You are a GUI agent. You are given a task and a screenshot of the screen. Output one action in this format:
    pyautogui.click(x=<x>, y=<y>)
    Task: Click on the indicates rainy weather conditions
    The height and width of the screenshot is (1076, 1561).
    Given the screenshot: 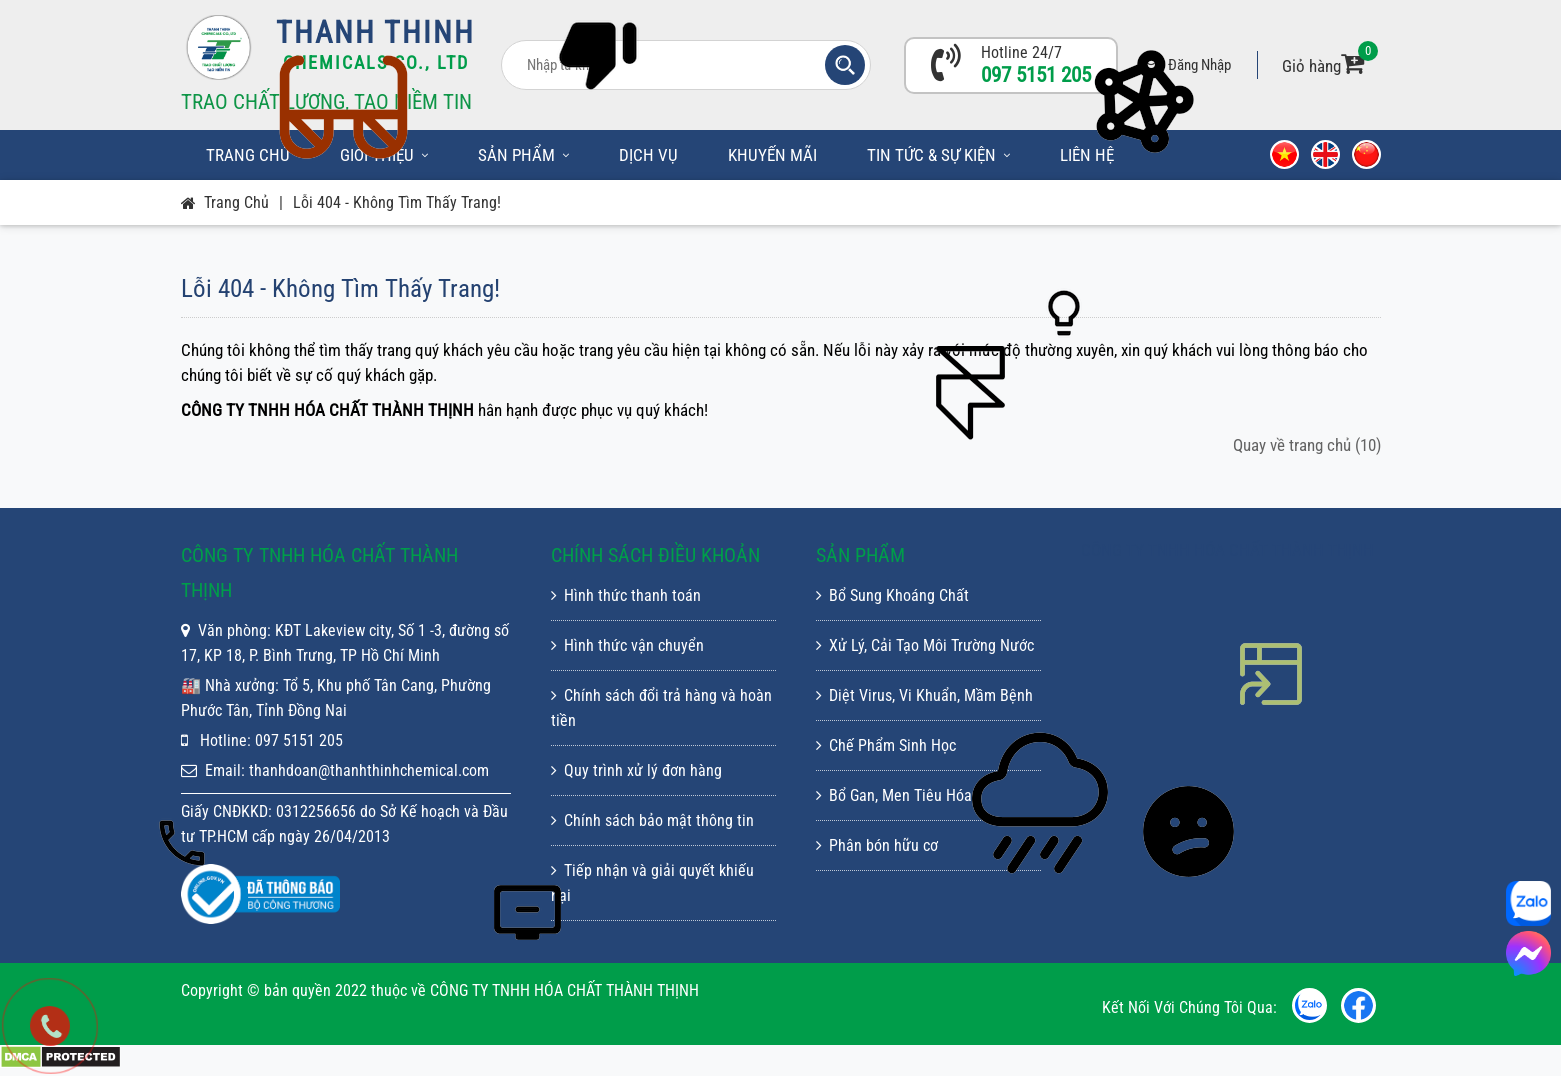 What is the action you would take?
    pyautogui.click(x=1040, y=803)
    